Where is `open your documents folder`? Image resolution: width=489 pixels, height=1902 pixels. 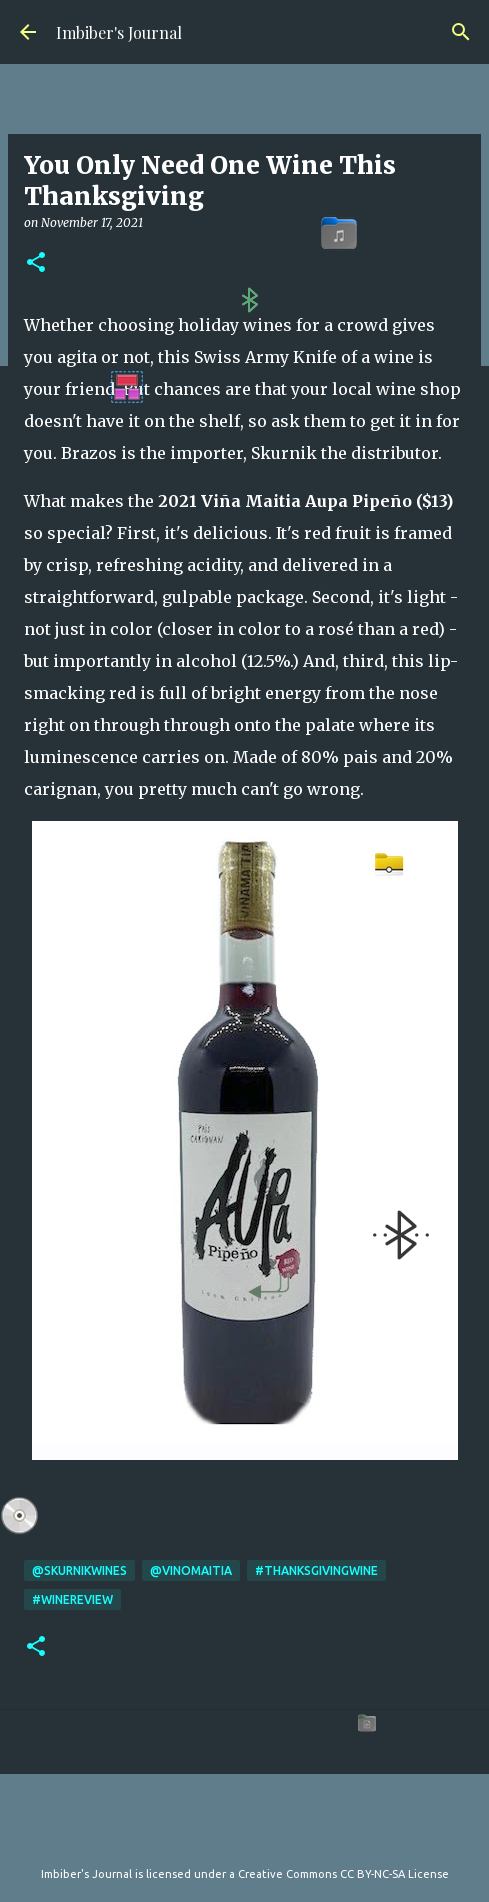
open your documents folder is located at coordinates (367, 1723).